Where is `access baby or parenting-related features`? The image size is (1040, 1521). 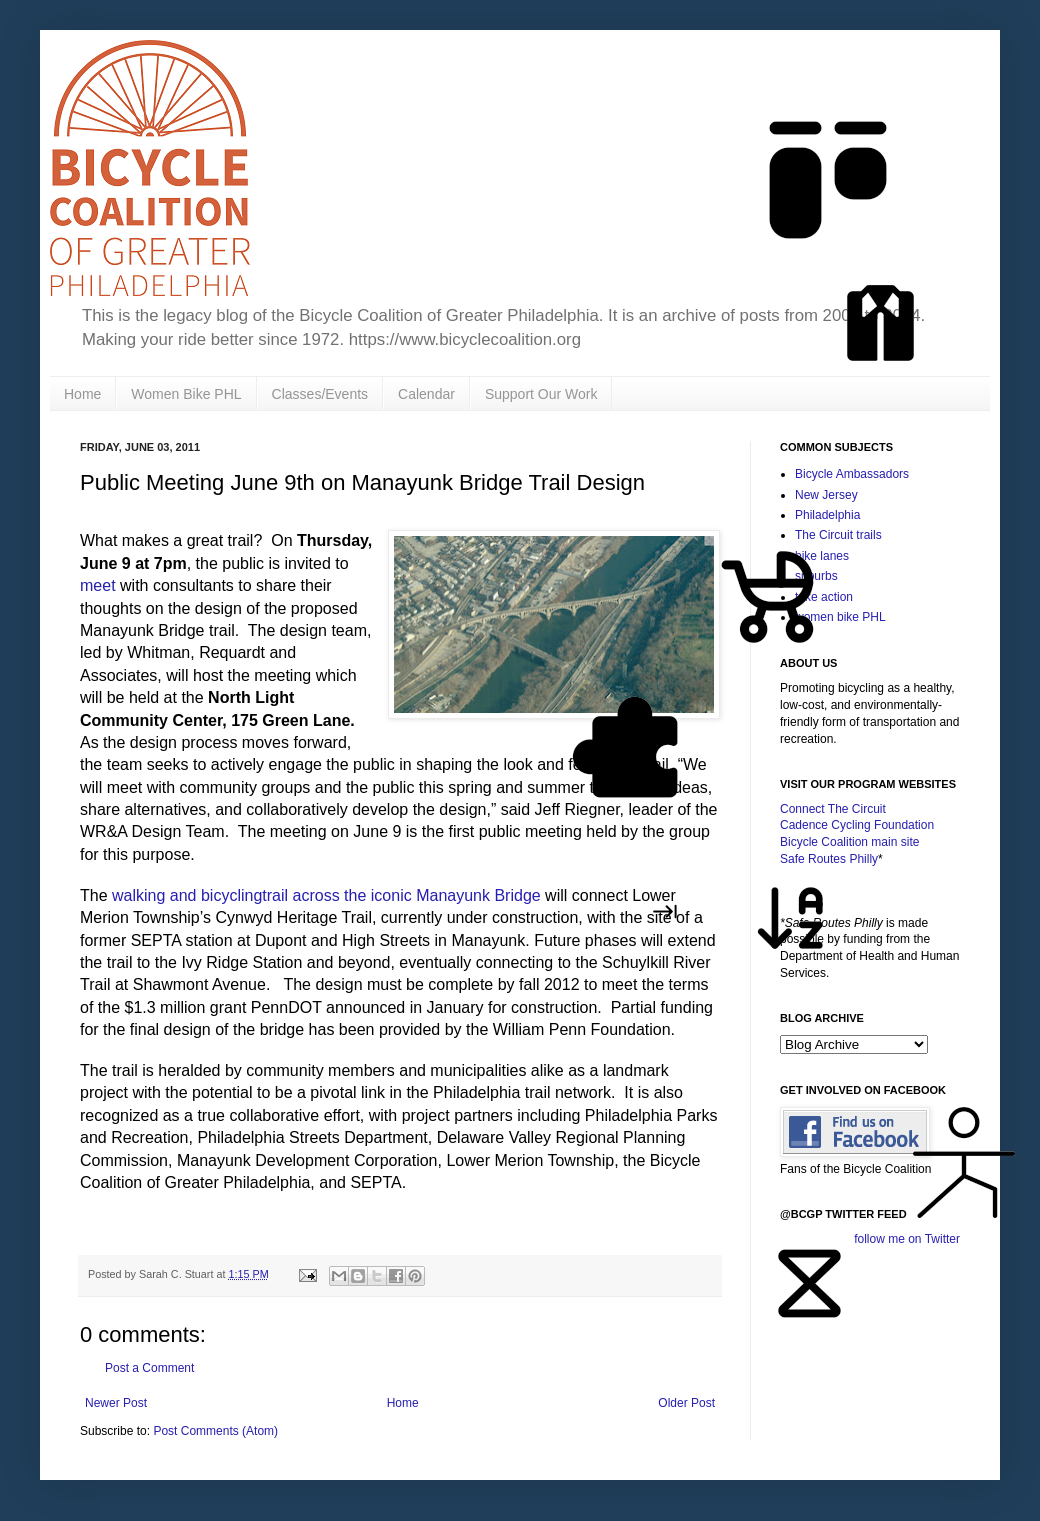 access baby or parenting-related features is located at coordinates (772, 597).